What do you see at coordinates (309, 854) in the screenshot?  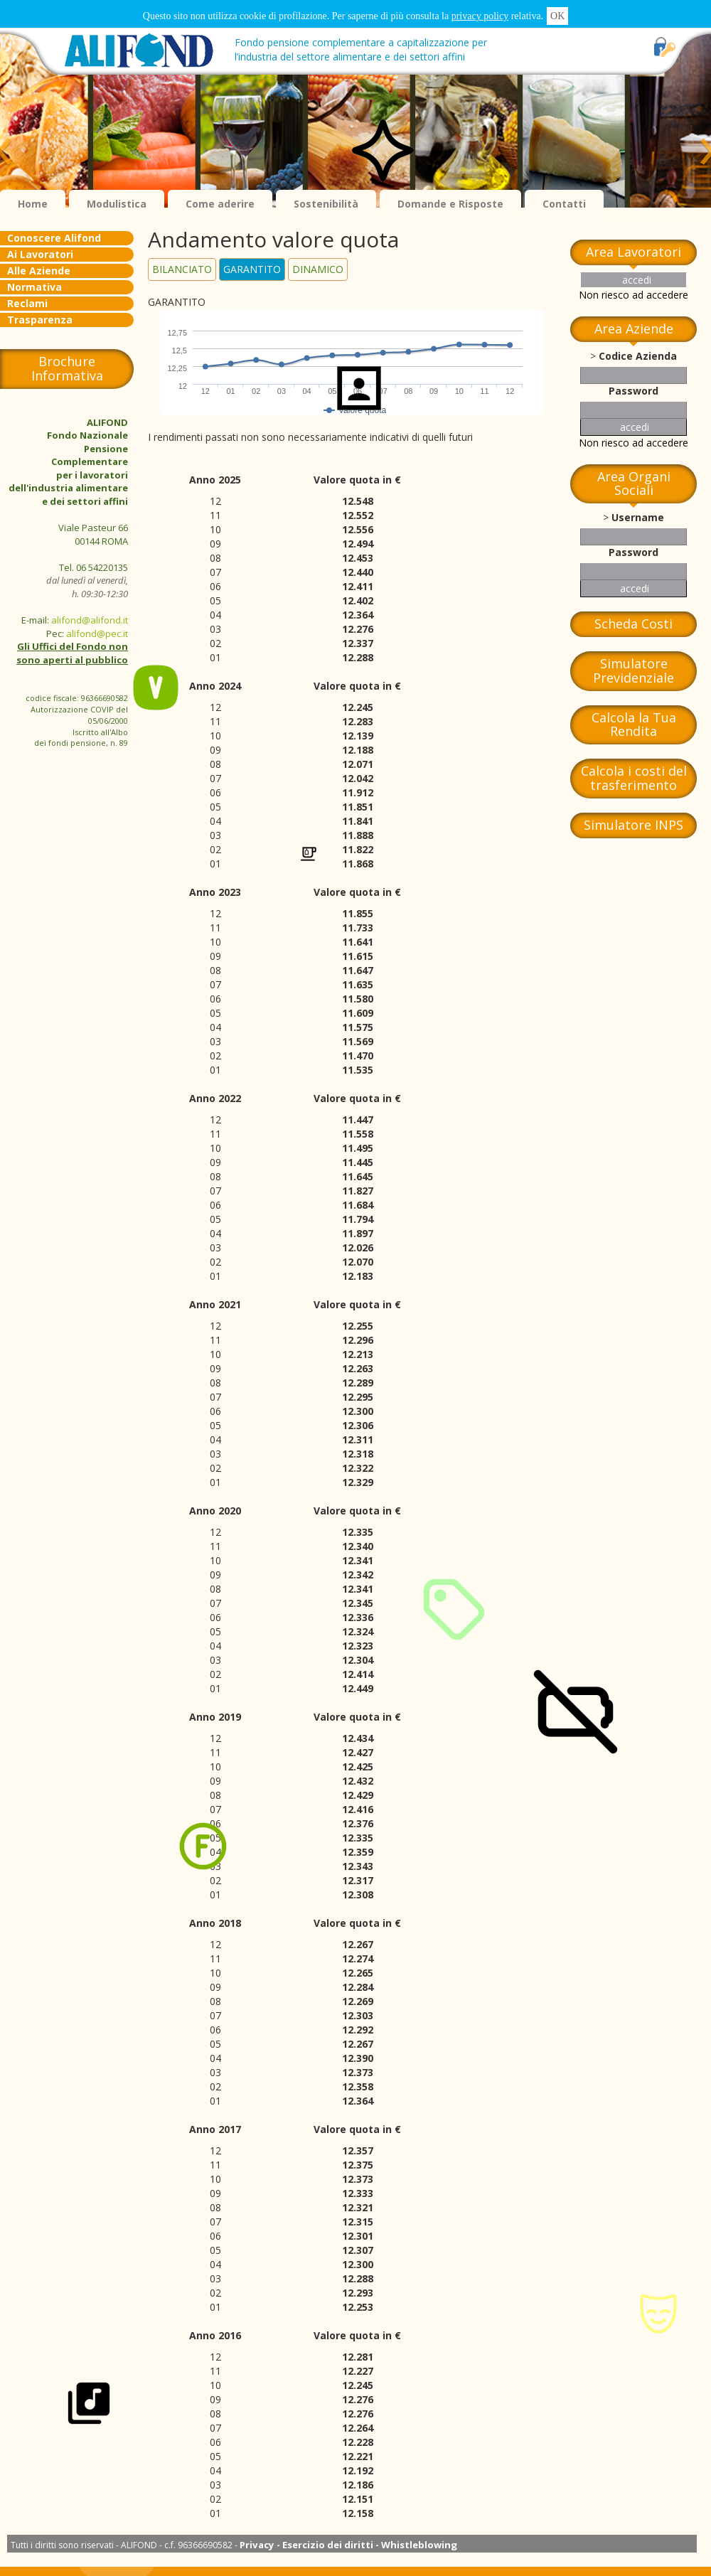 I see `access food and beverage emoji category` at bounding box center [309, 854].